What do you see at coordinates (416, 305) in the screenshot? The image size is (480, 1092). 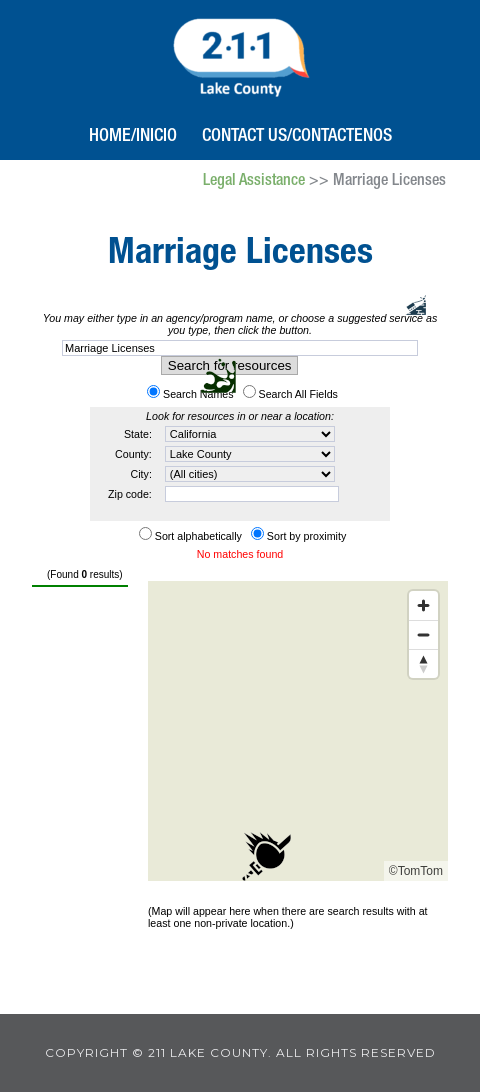 I see `level up or progression indicator` at bounding box center [416, 305].